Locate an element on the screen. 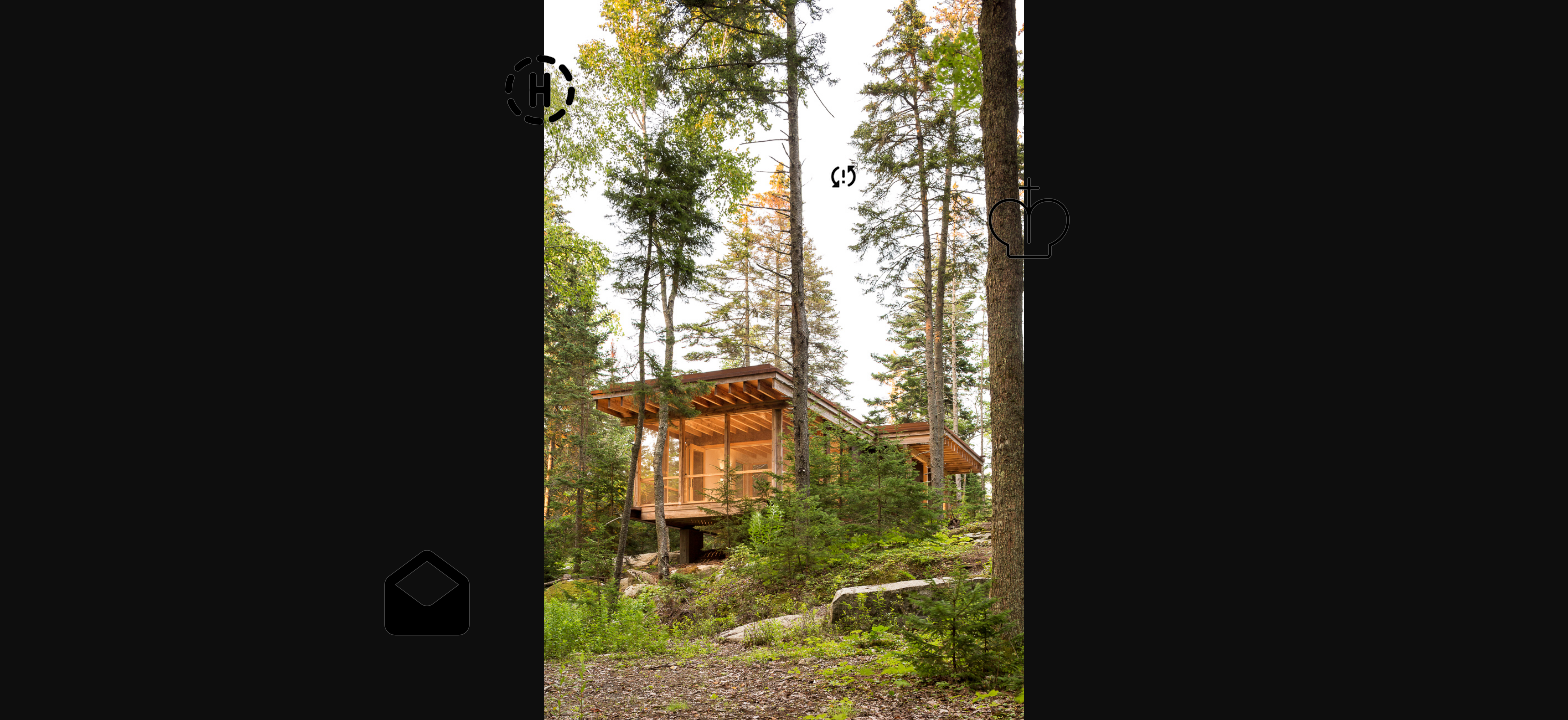 This screenshot has width=1568, height=720. remove or delete royal/premium status is located at coordinates (1029, 224).